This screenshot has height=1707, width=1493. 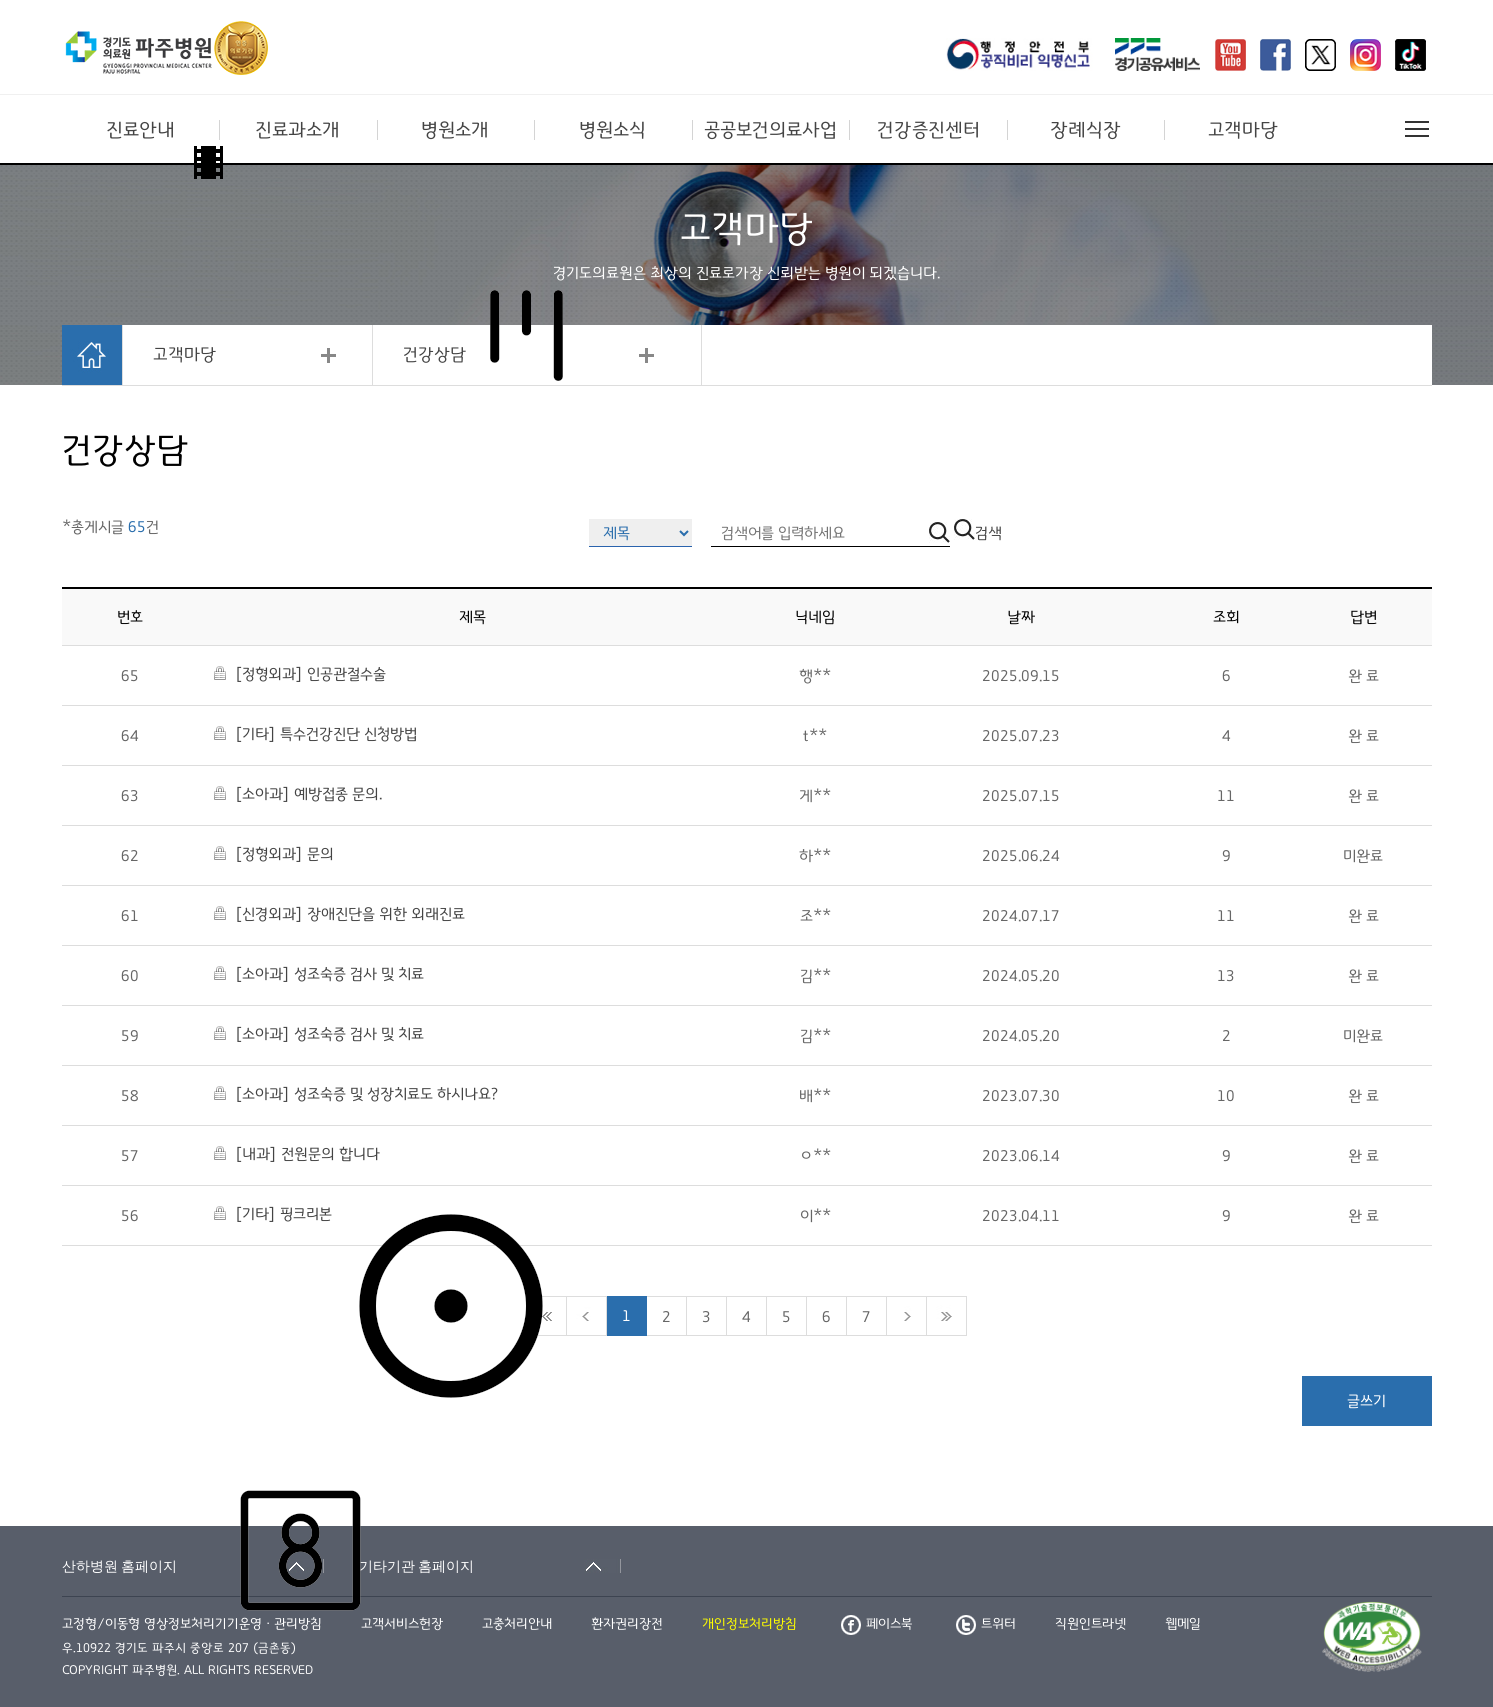 What do you see at coordinates (208, 162) in the screenshot?
I see `access movies or theater showtimes` at bounding box center [208, 162].